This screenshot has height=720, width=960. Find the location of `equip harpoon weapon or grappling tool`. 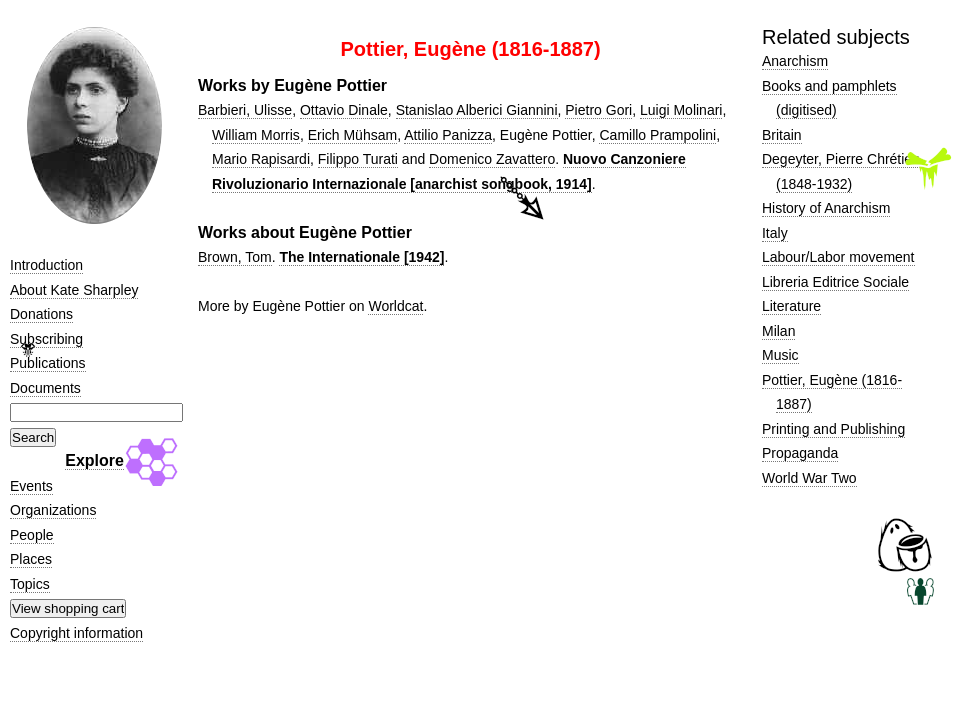

equip harpoon weapon or grappling tool is located at coordinates (522, 198).